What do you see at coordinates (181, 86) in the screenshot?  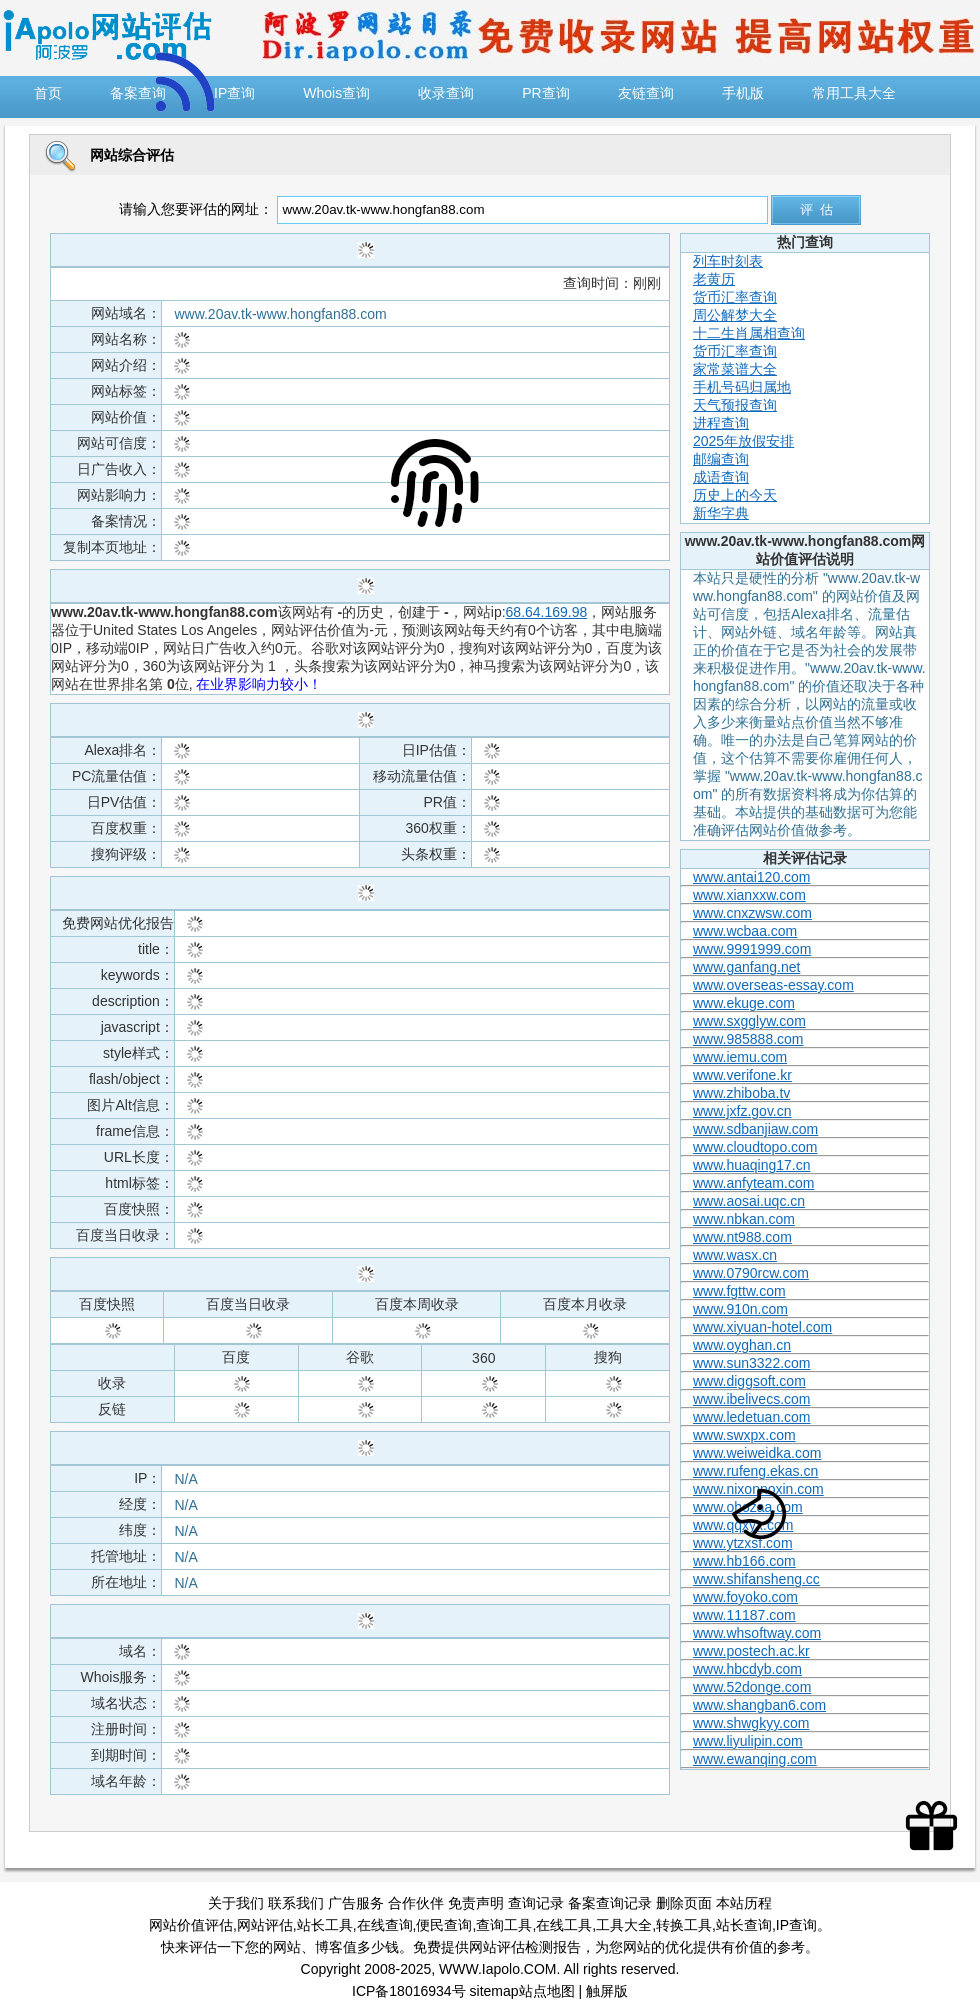 I see `subscribe to RSS feed` at bounding box center [181, 86].